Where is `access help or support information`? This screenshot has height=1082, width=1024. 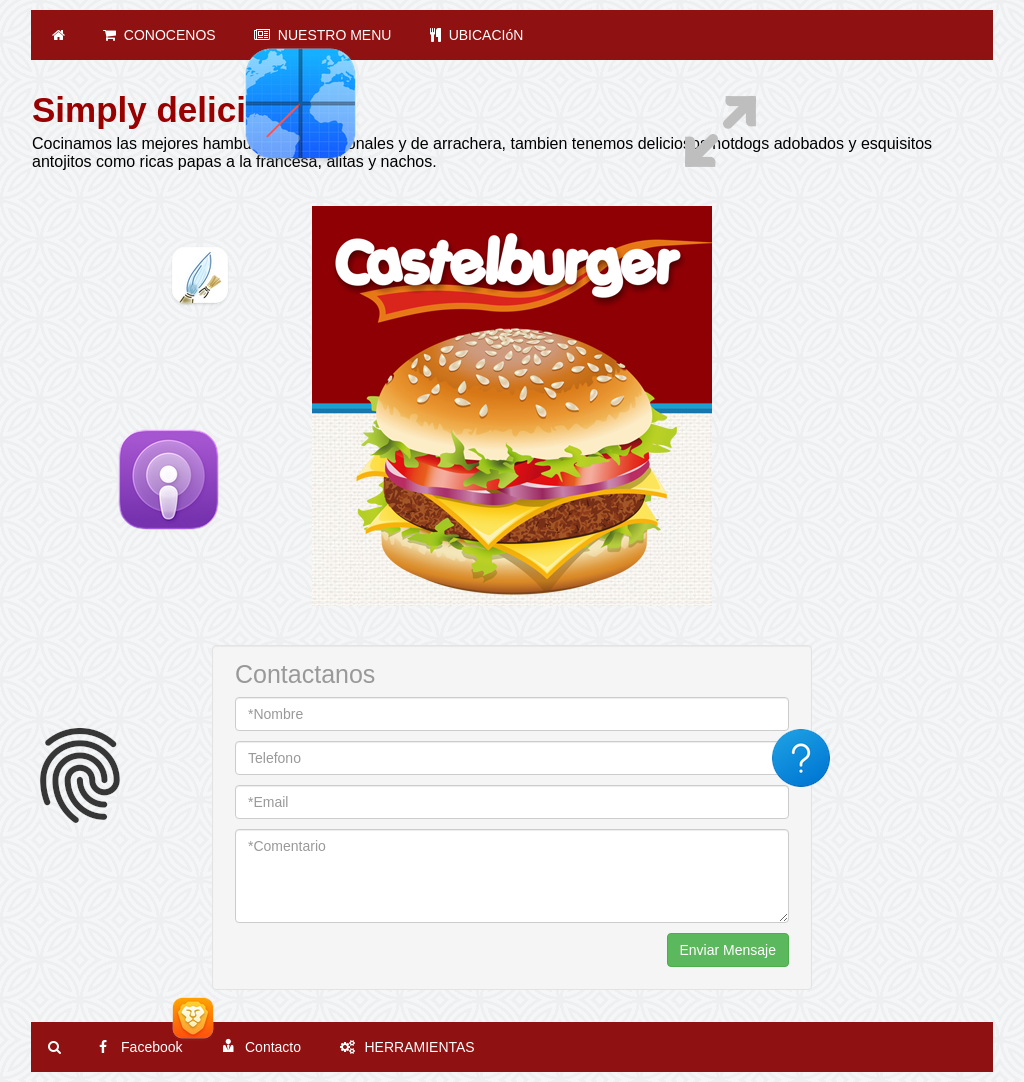 access help or support information is located at coordinates (801, 758).